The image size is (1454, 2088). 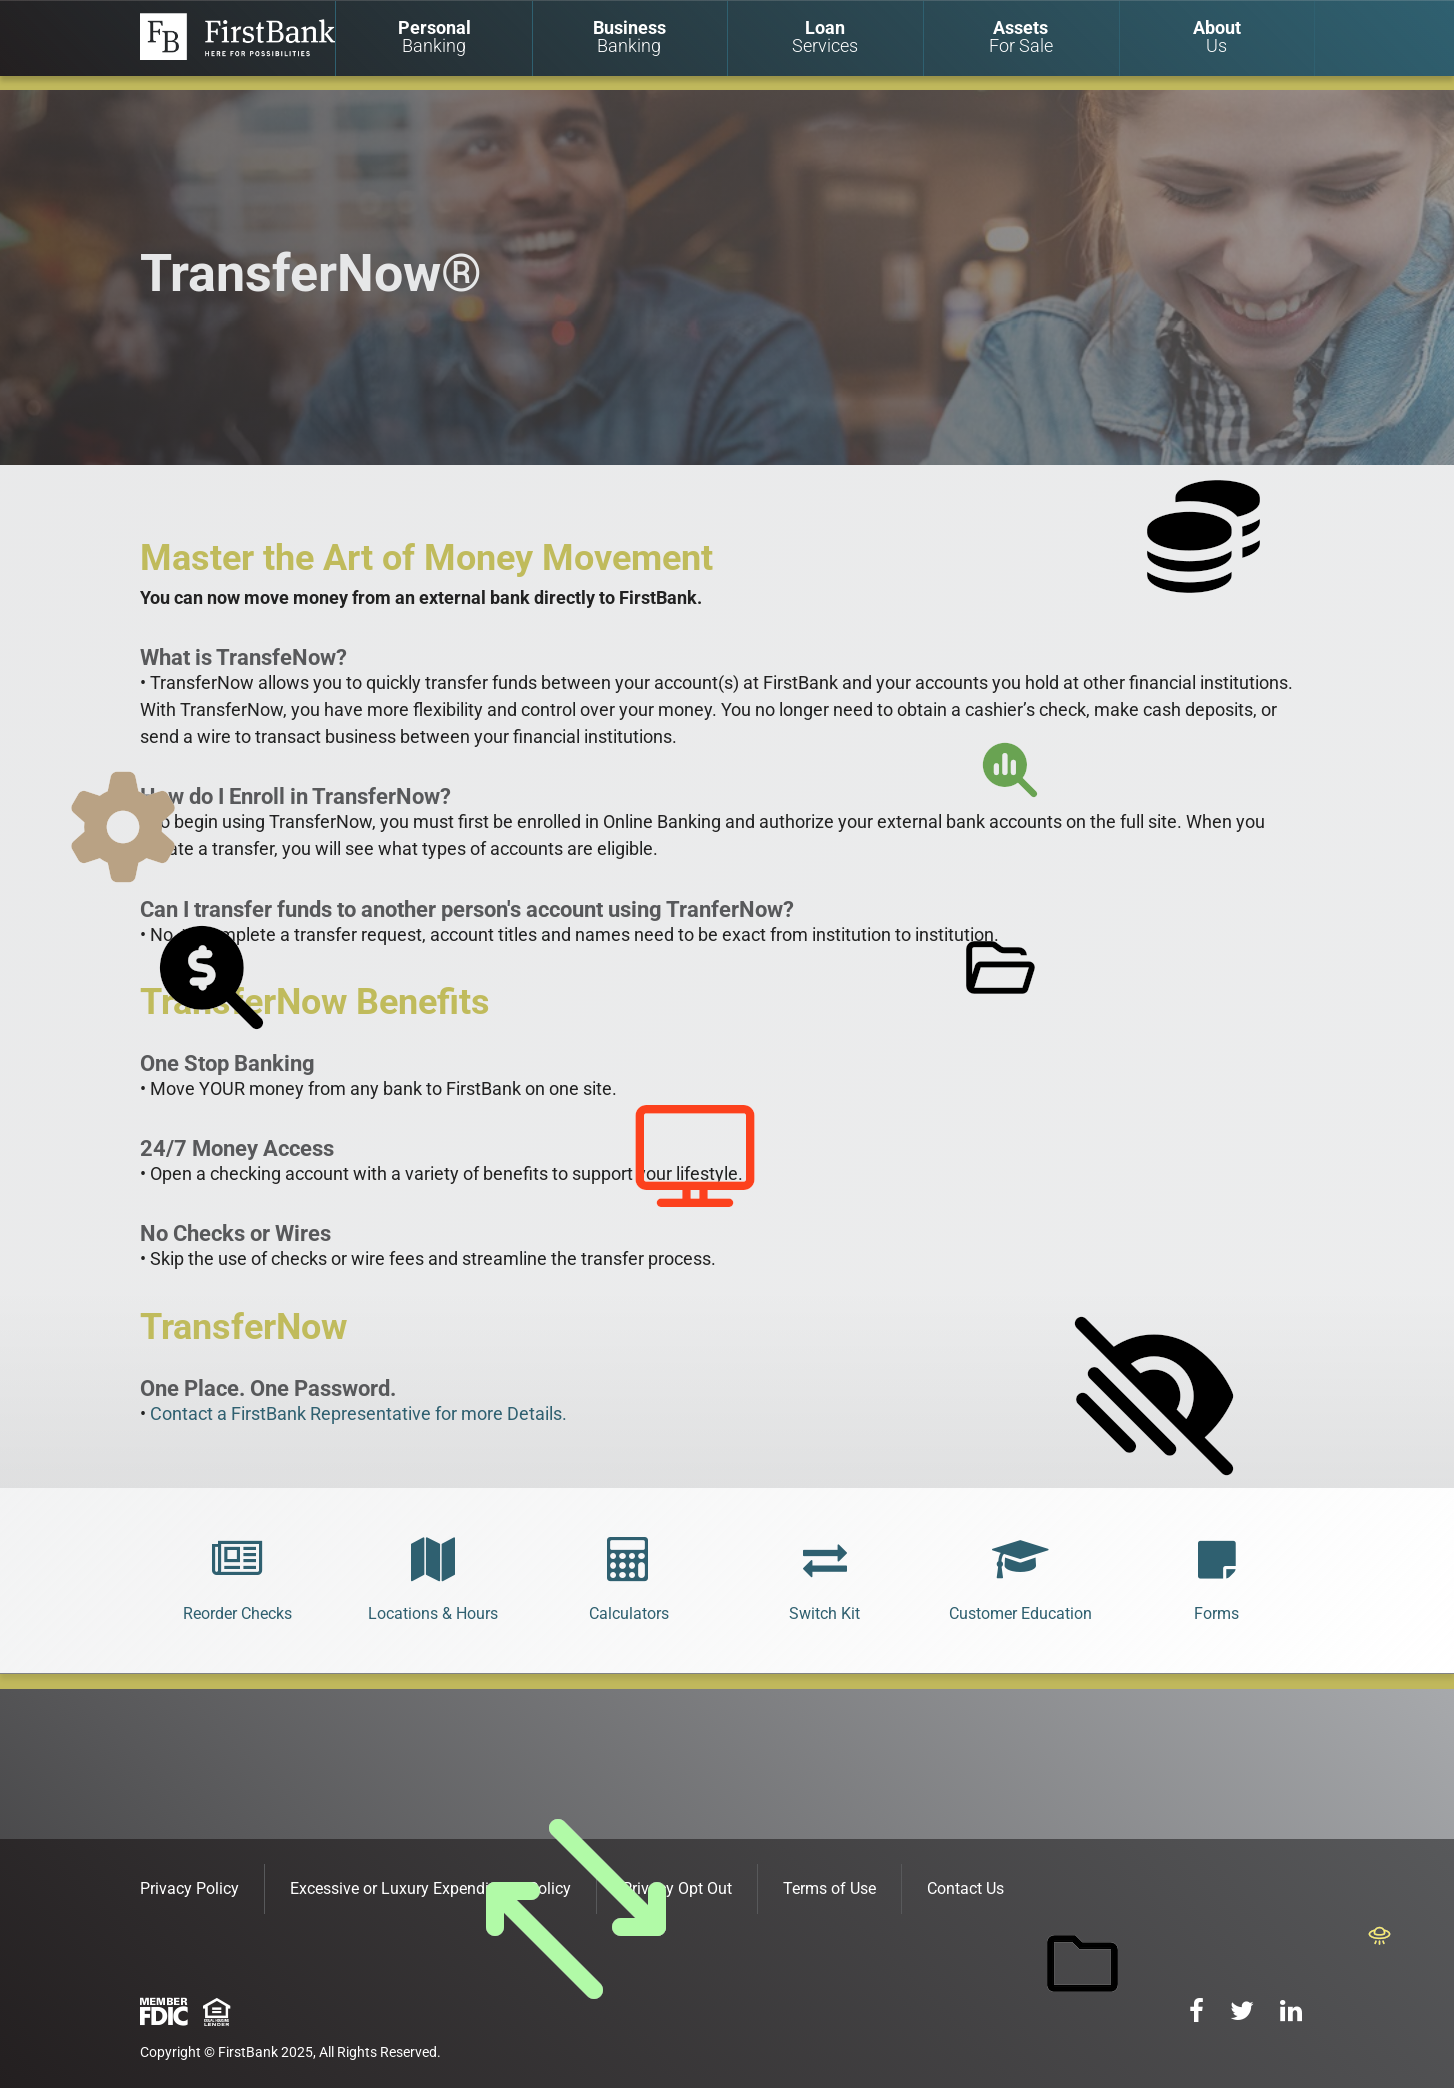 What do you see at coordinates (211, 977) in the screenshot?
I see `search for pricing or cost information` at bounding box center [211, 977].